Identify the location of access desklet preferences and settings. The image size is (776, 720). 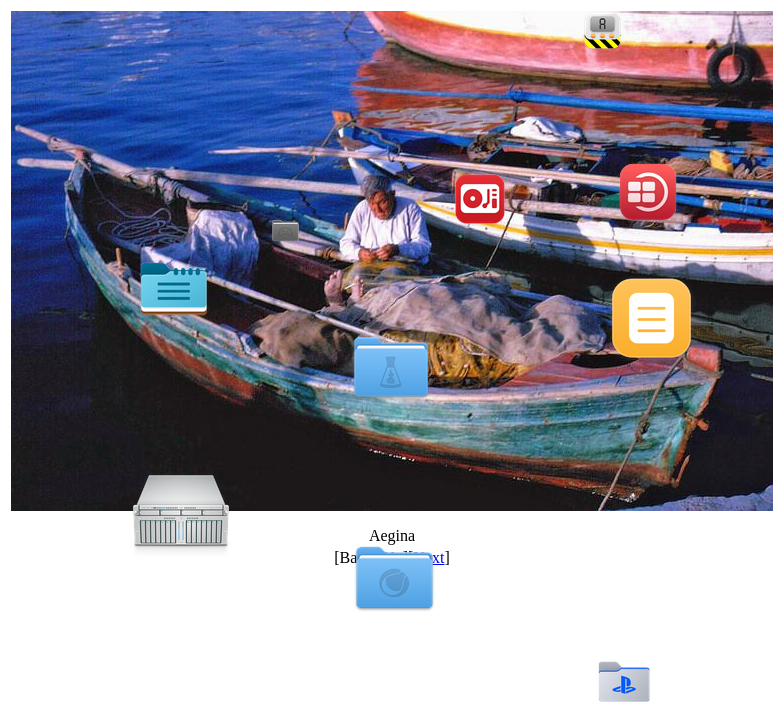
(651, 319).